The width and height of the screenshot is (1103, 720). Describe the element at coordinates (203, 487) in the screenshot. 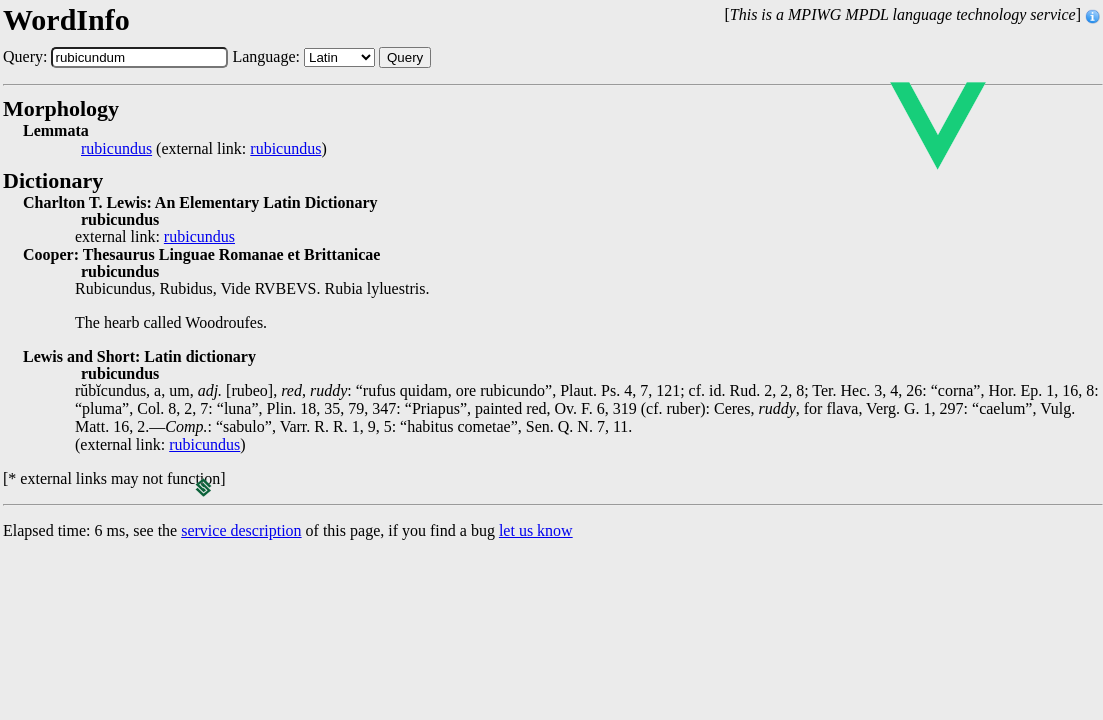

I see `staylinked company logo` at that location.